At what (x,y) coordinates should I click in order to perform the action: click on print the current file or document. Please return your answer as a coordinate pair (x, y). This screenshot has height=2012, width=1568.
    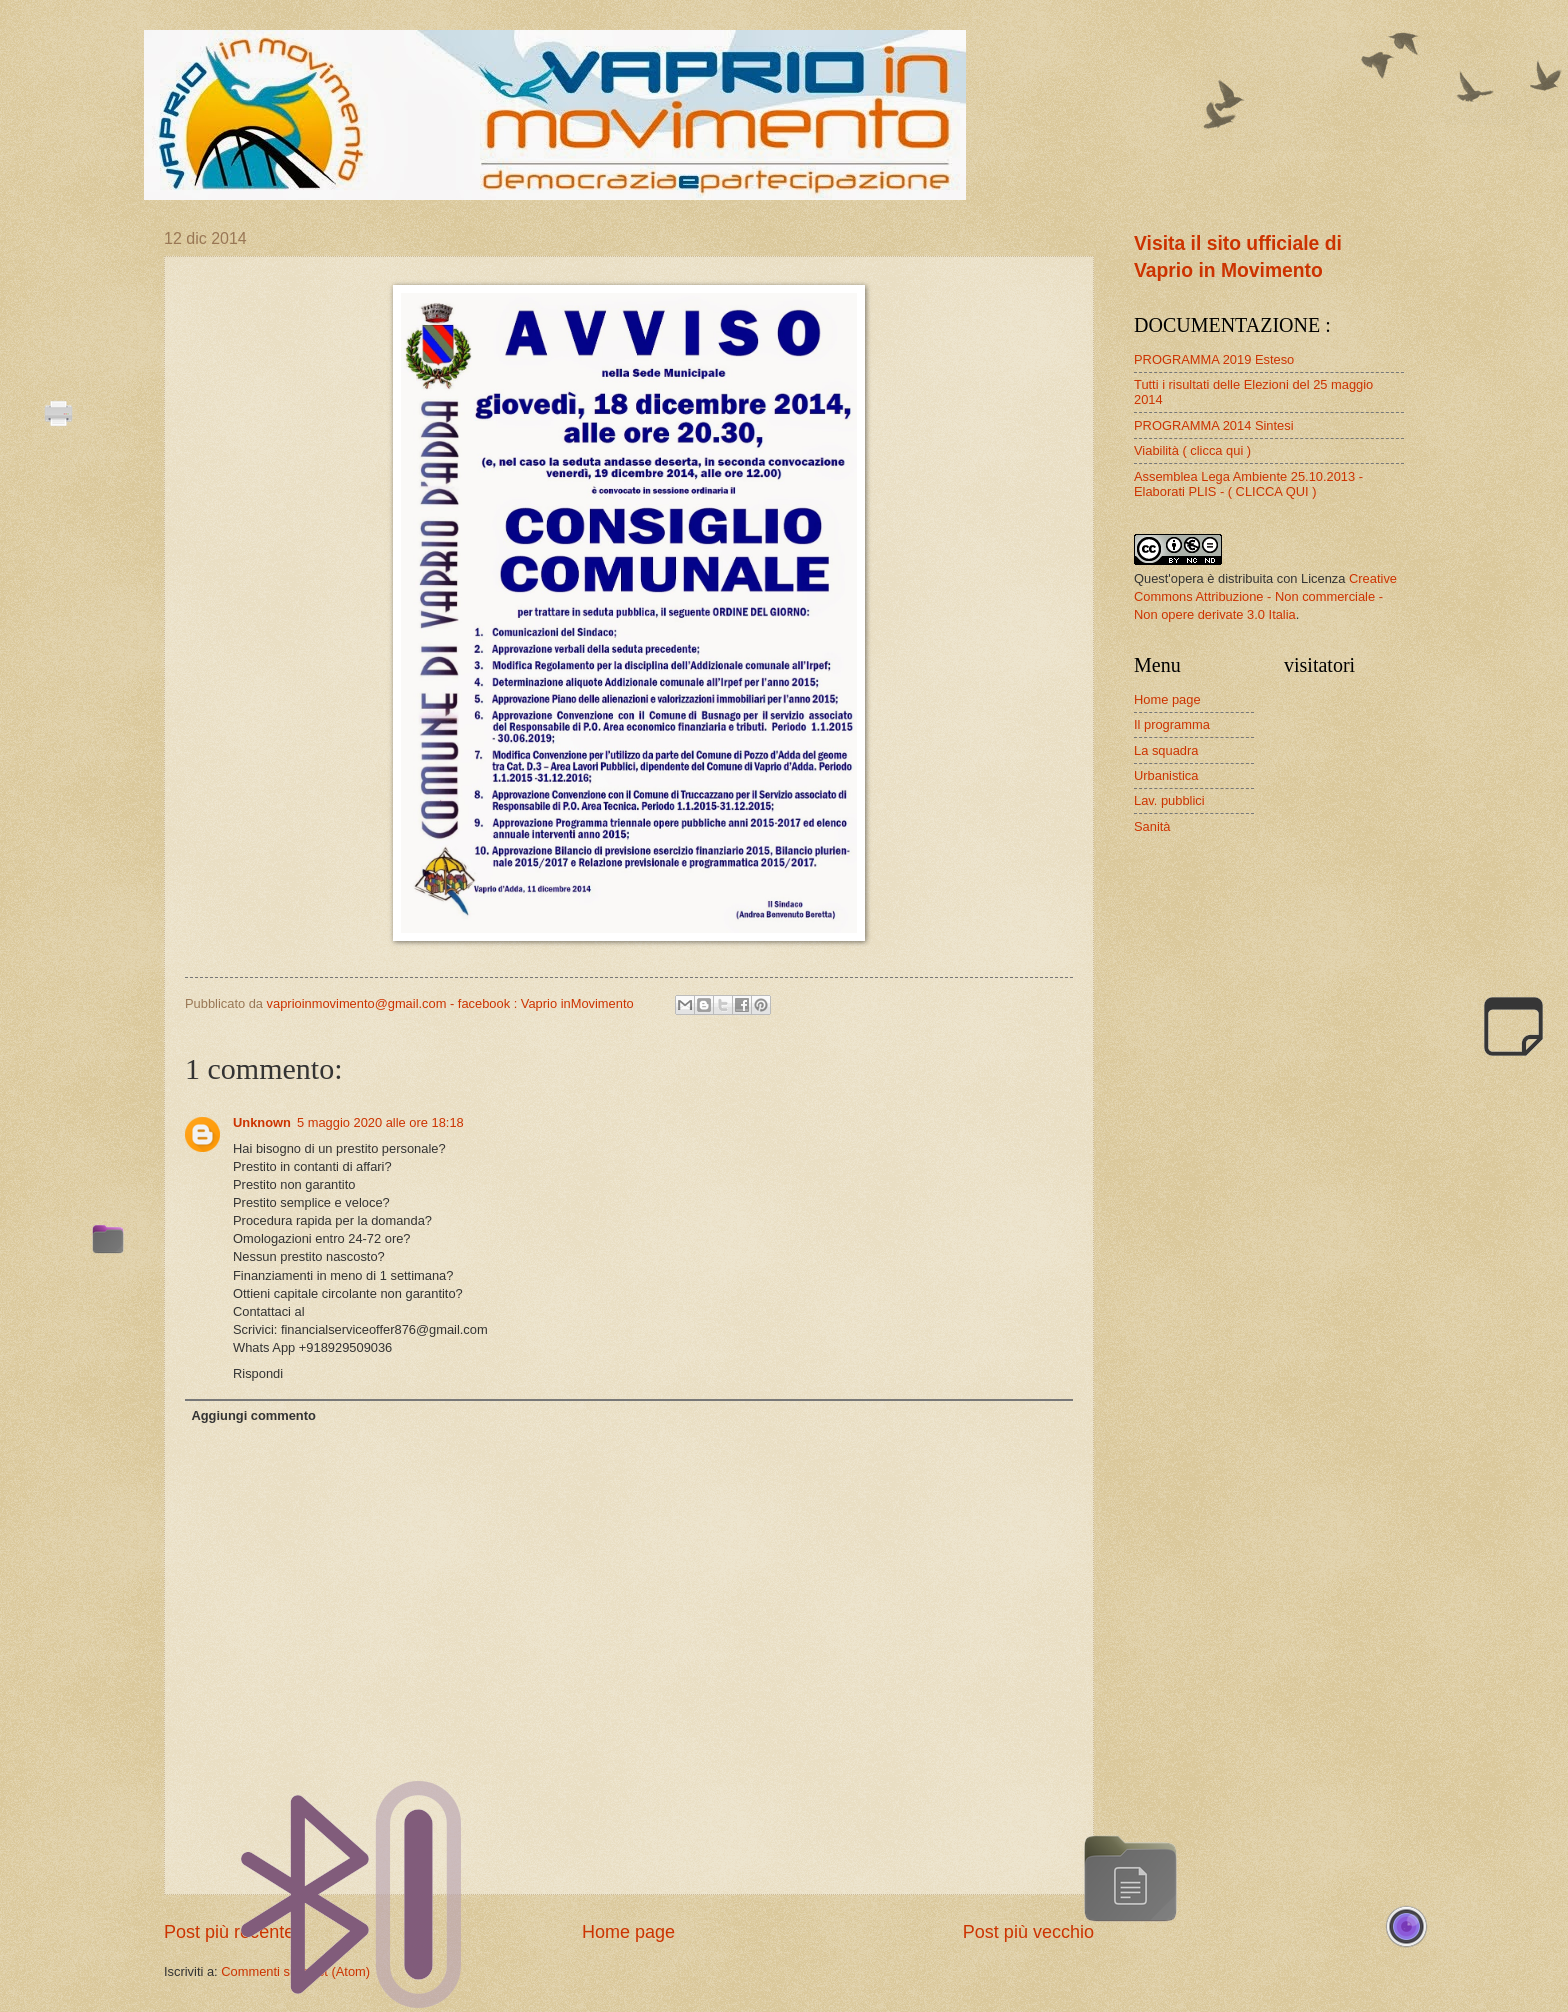
    Looking at the image, I should click on (58, 413).